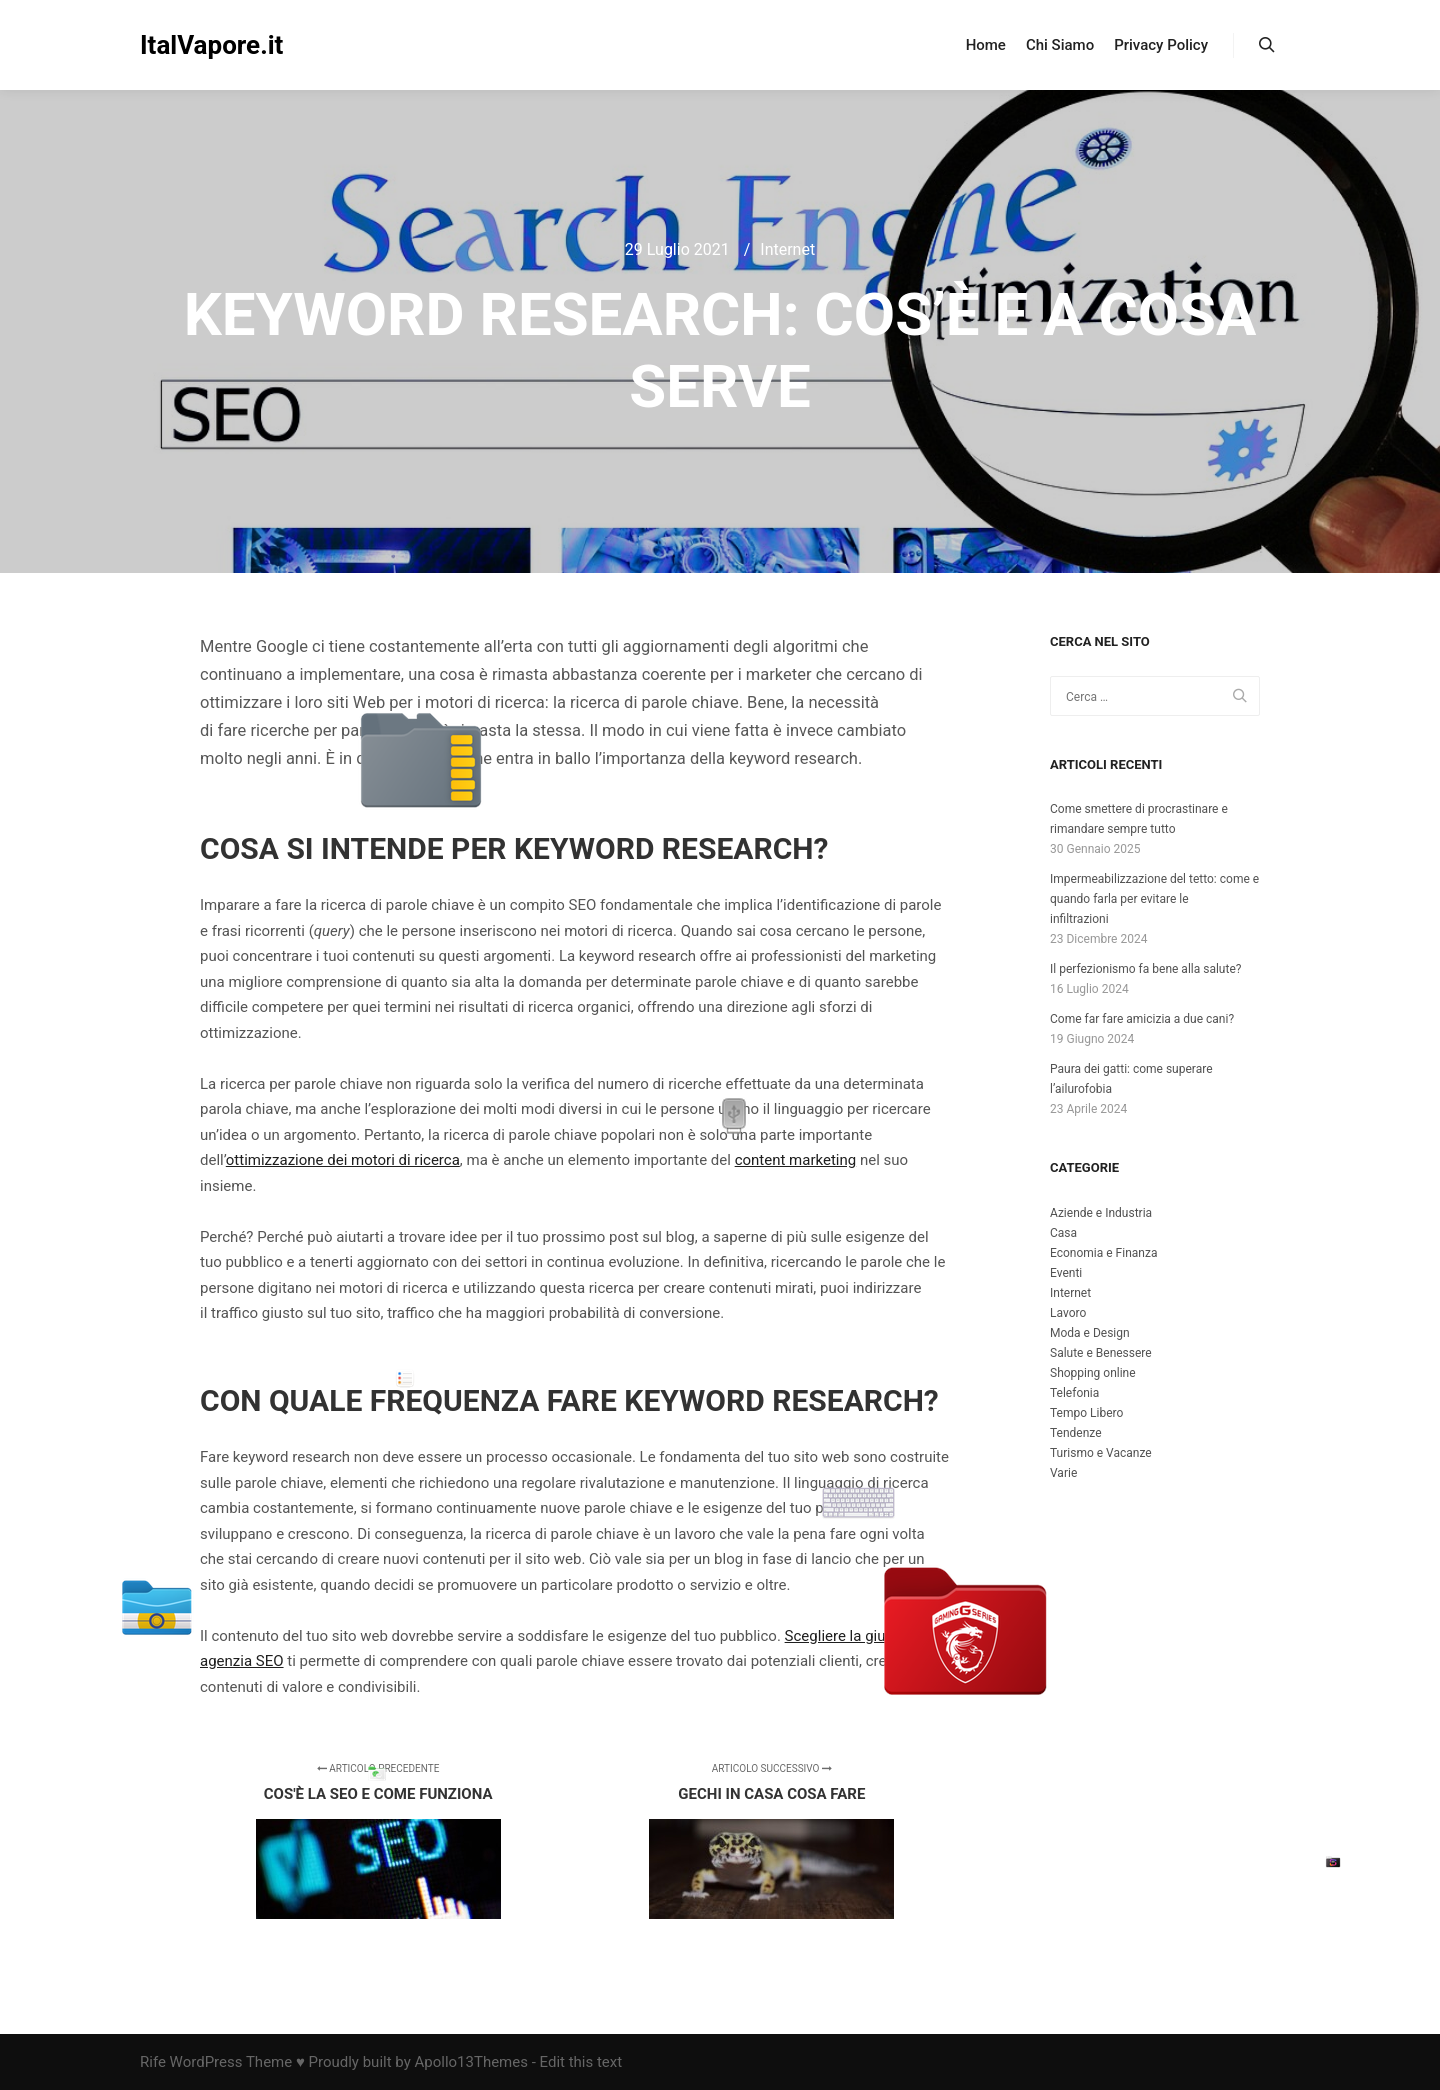 The width and height of the screenshot is (1440, 2090). Describe the element at coordinates (964, 1635) in the screenshot. I see `open folder containing MSI software or drivers` at that location.